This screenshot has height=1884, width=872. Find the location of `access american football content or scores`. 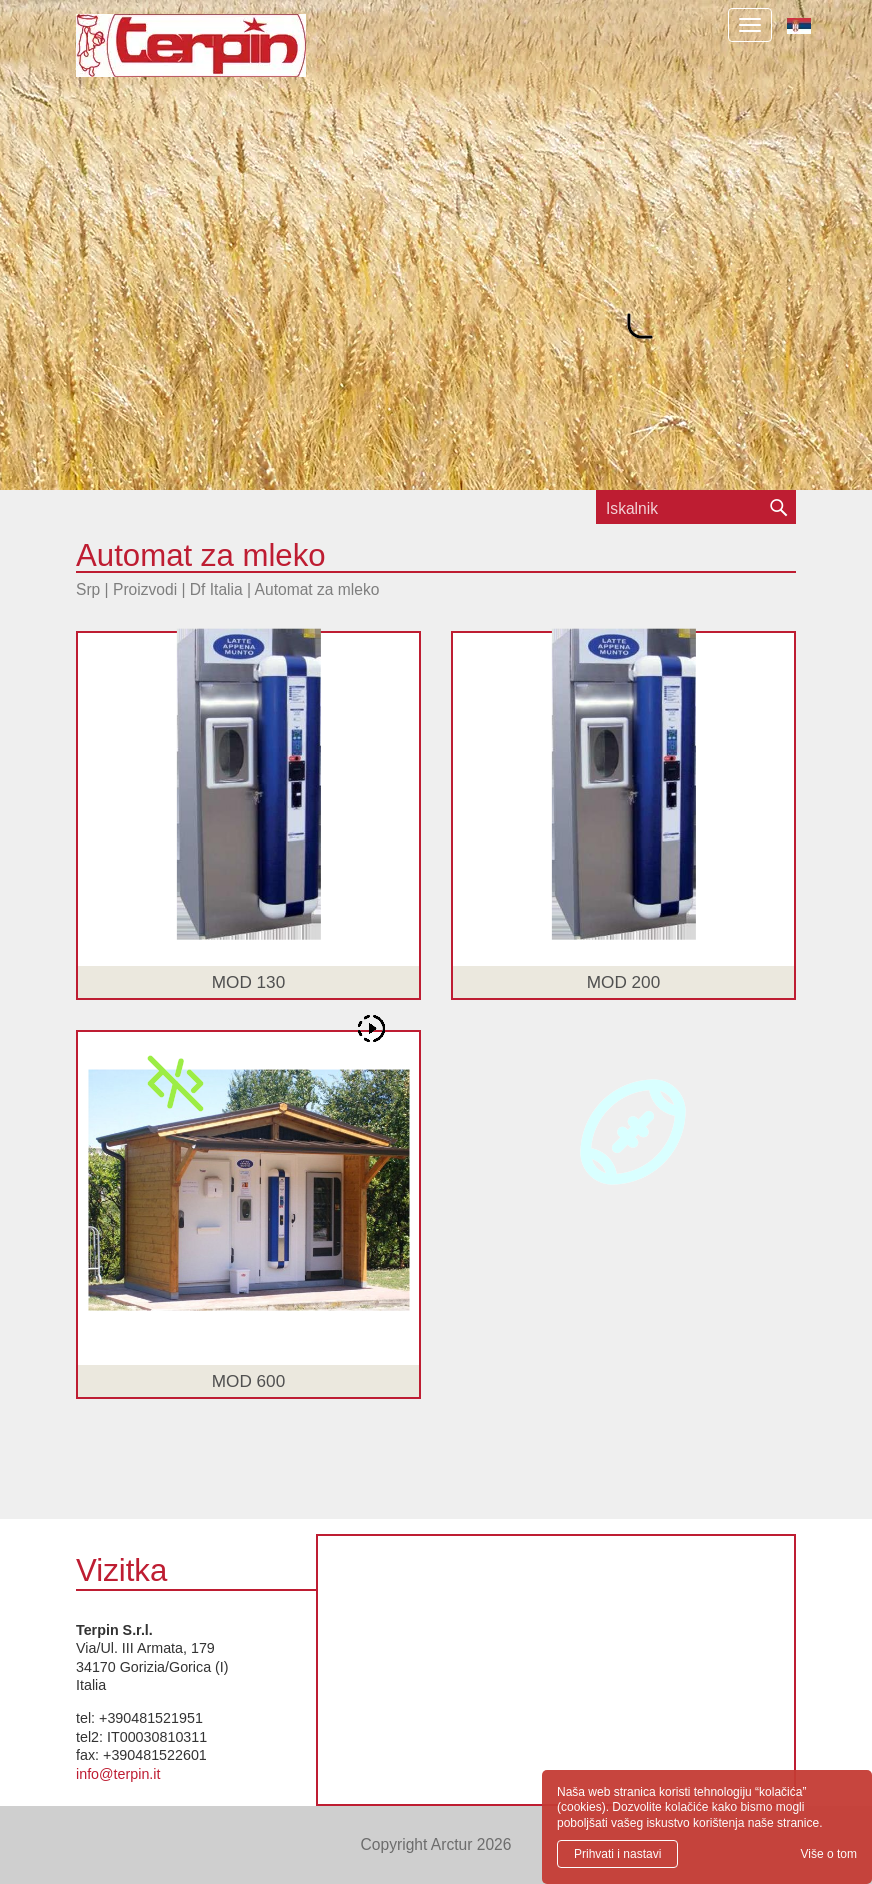

access american football content or scores is located at coordinates (633, 1132).